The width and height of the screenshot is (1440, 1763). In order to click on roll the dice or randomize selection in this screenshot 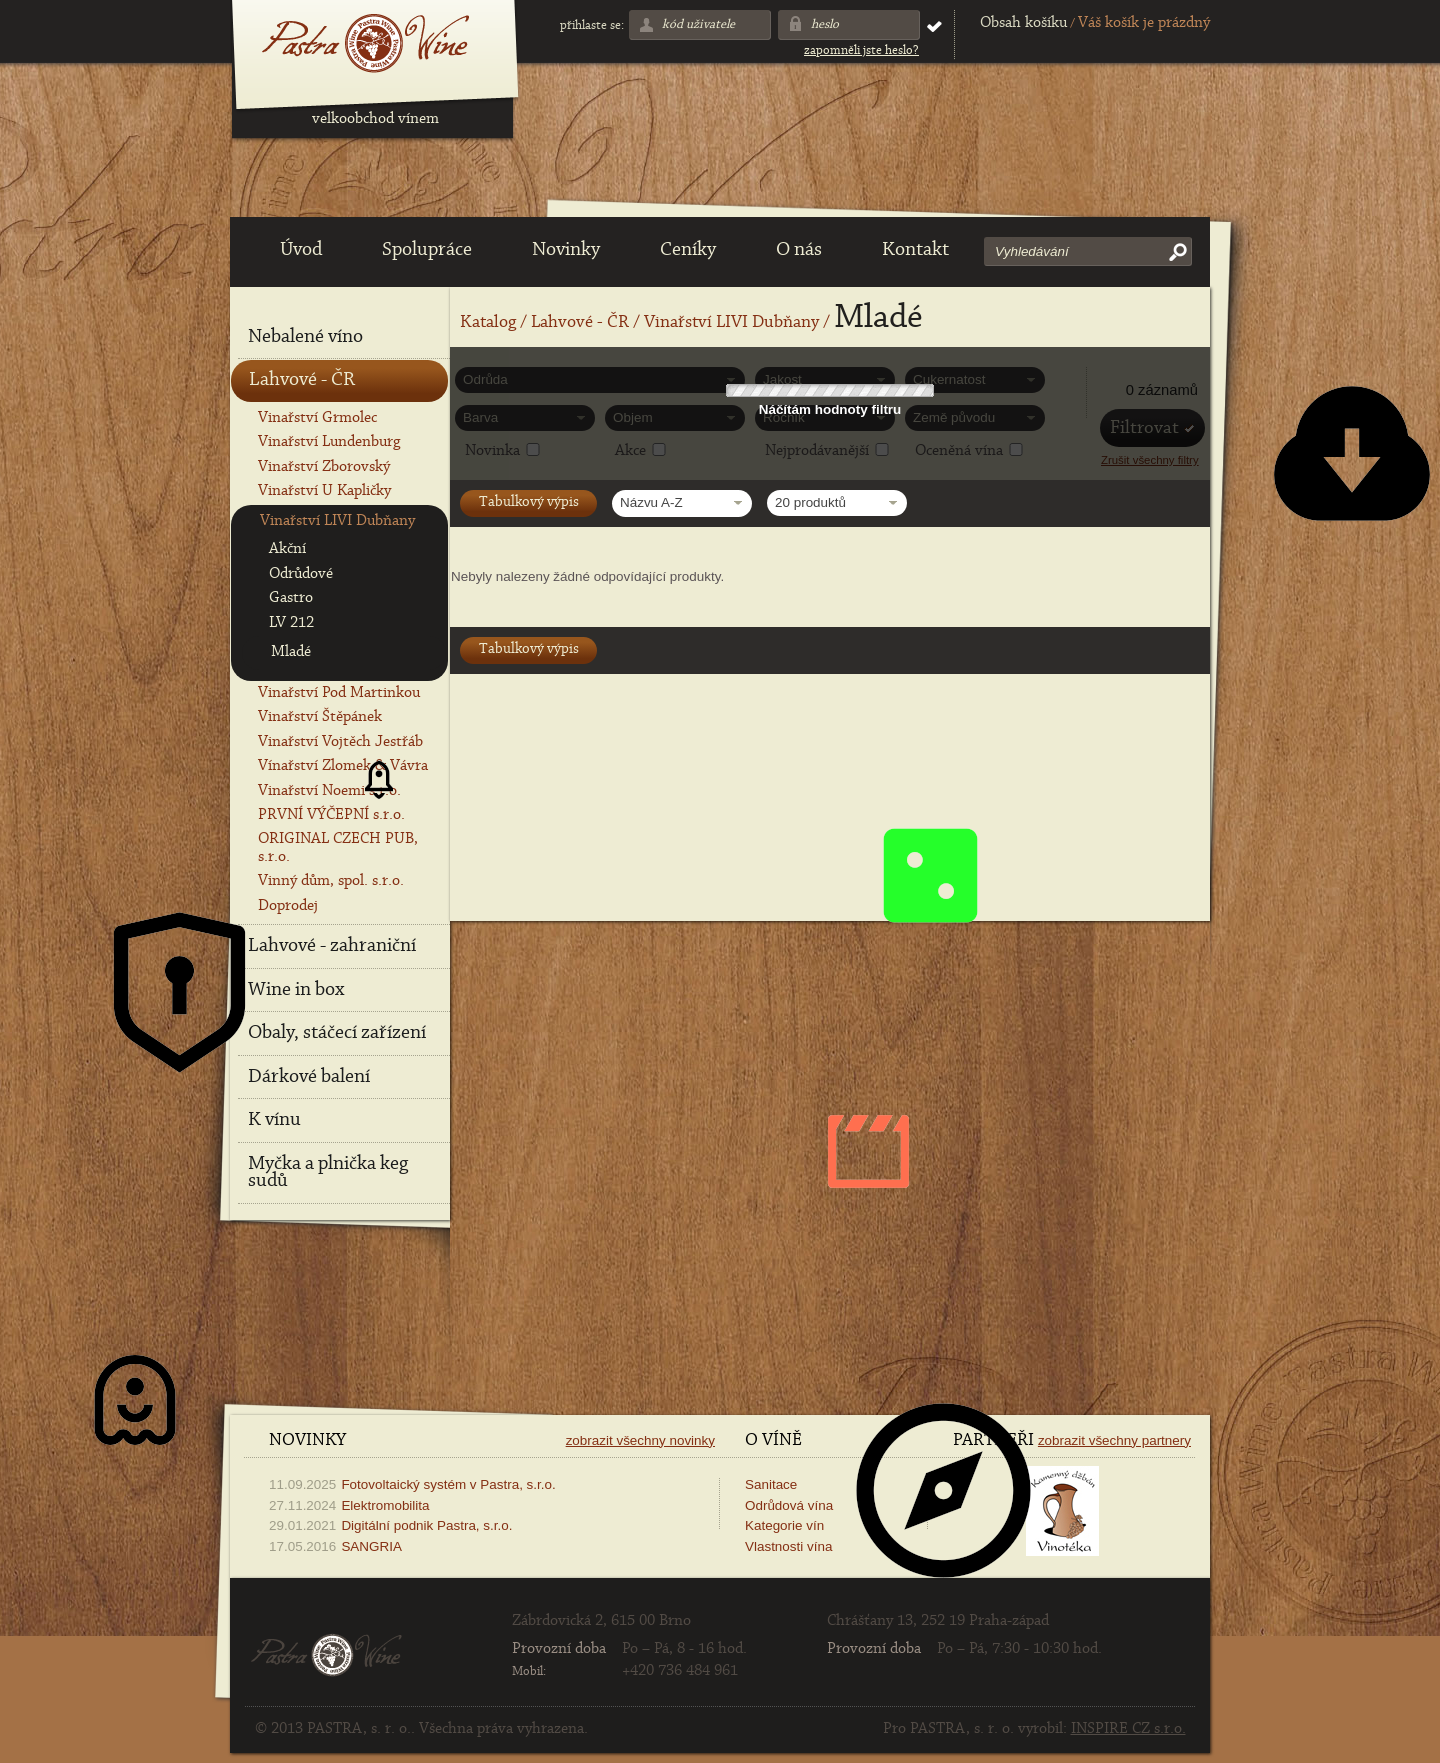, I will do `click(930, 875)`.